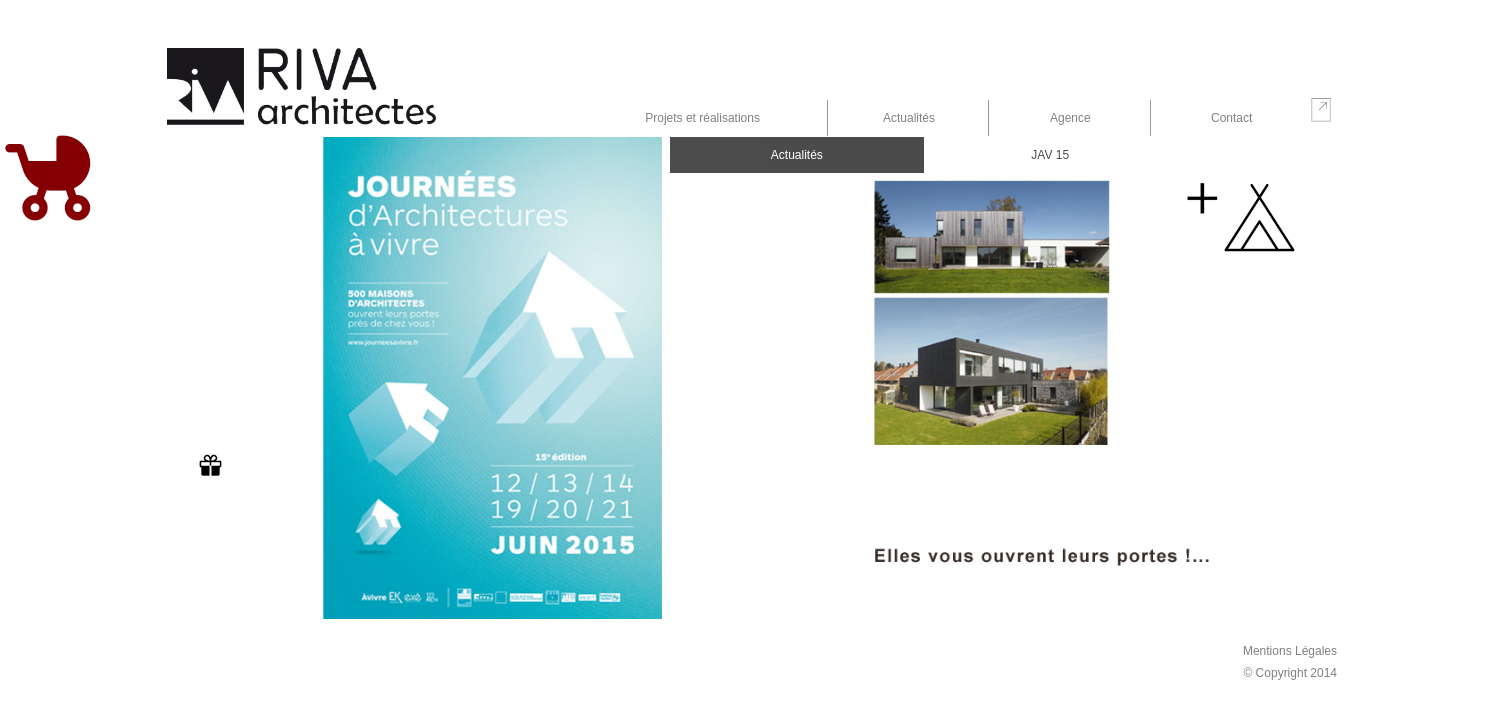  What do you see at coordinates (52, 178) in the screenshot?
I see `access baby or parenting-related features` at bounding box center [52, 178].